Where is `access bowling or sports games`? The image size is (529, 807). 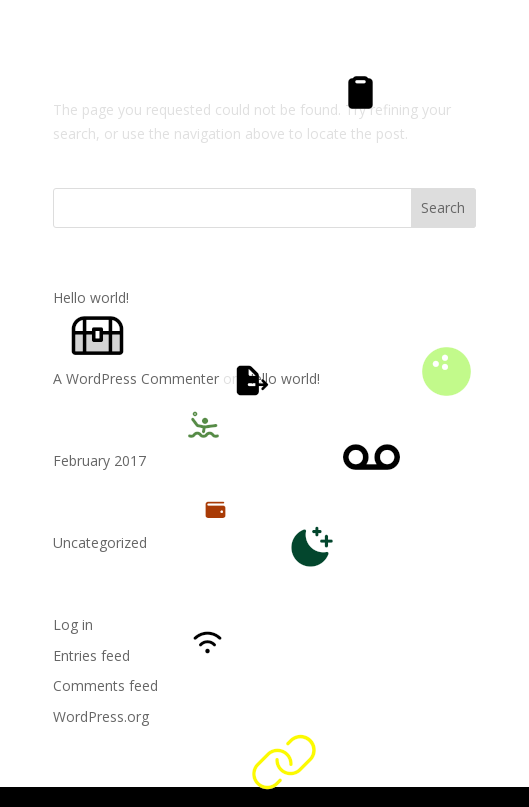
access bowling or sports games is located at coordinates (446, 371).